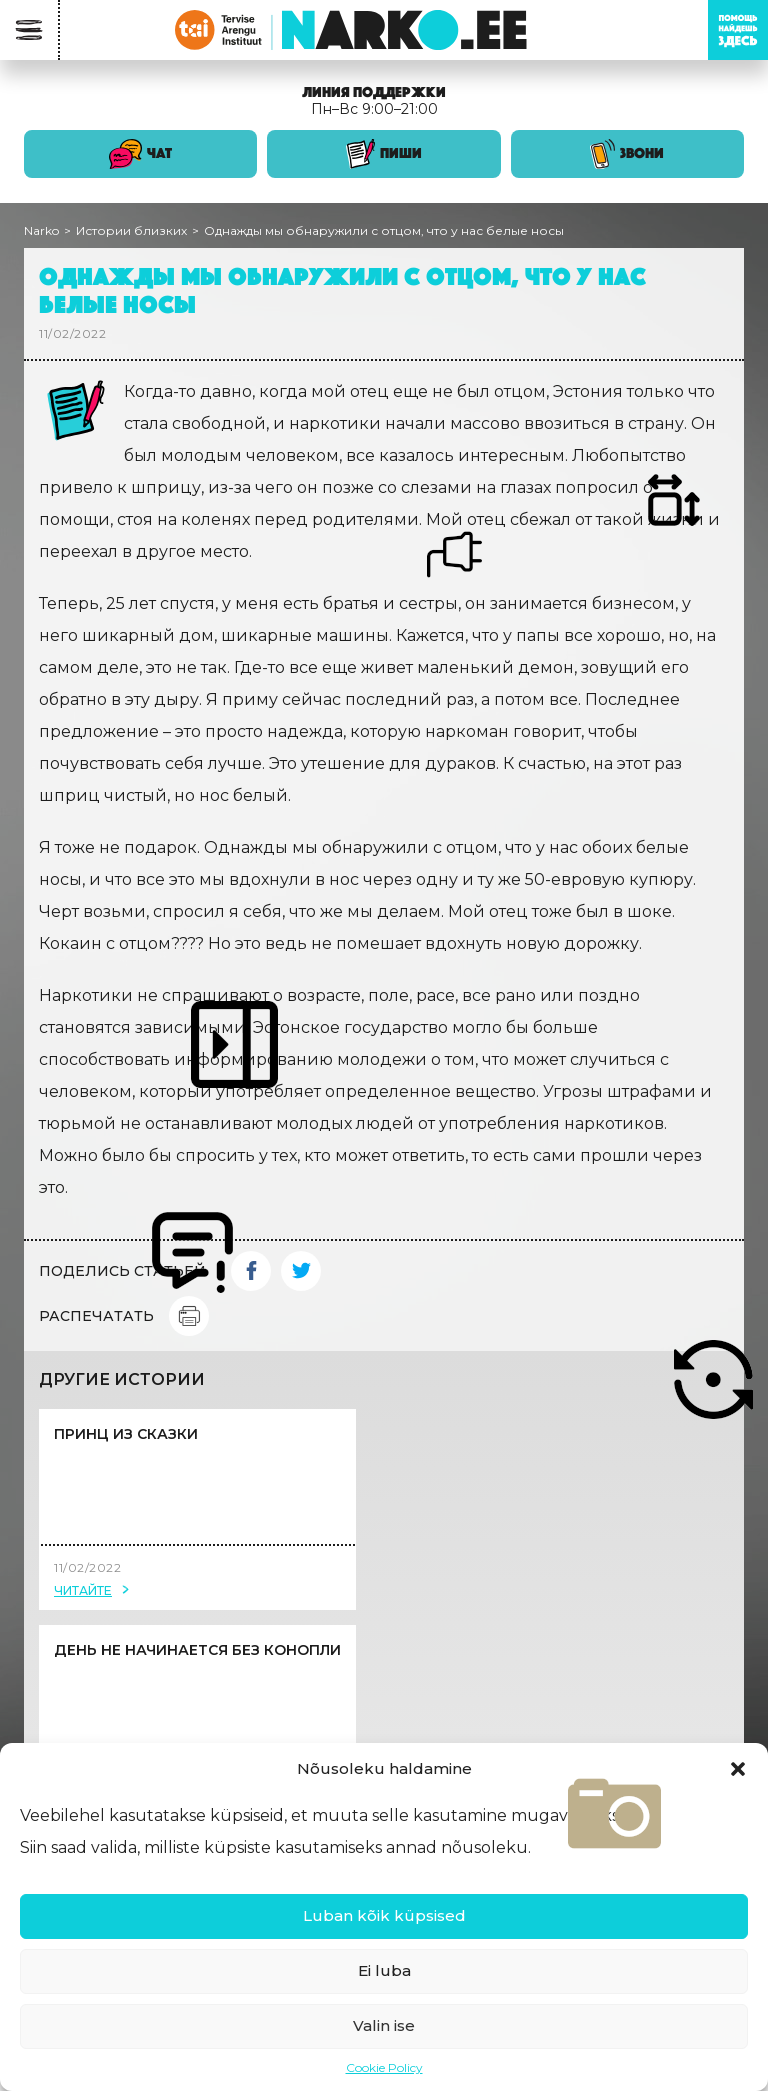 This screenshot has width=768, height=2091. I want to click on connect a plugin or extension, so click(454, 554).